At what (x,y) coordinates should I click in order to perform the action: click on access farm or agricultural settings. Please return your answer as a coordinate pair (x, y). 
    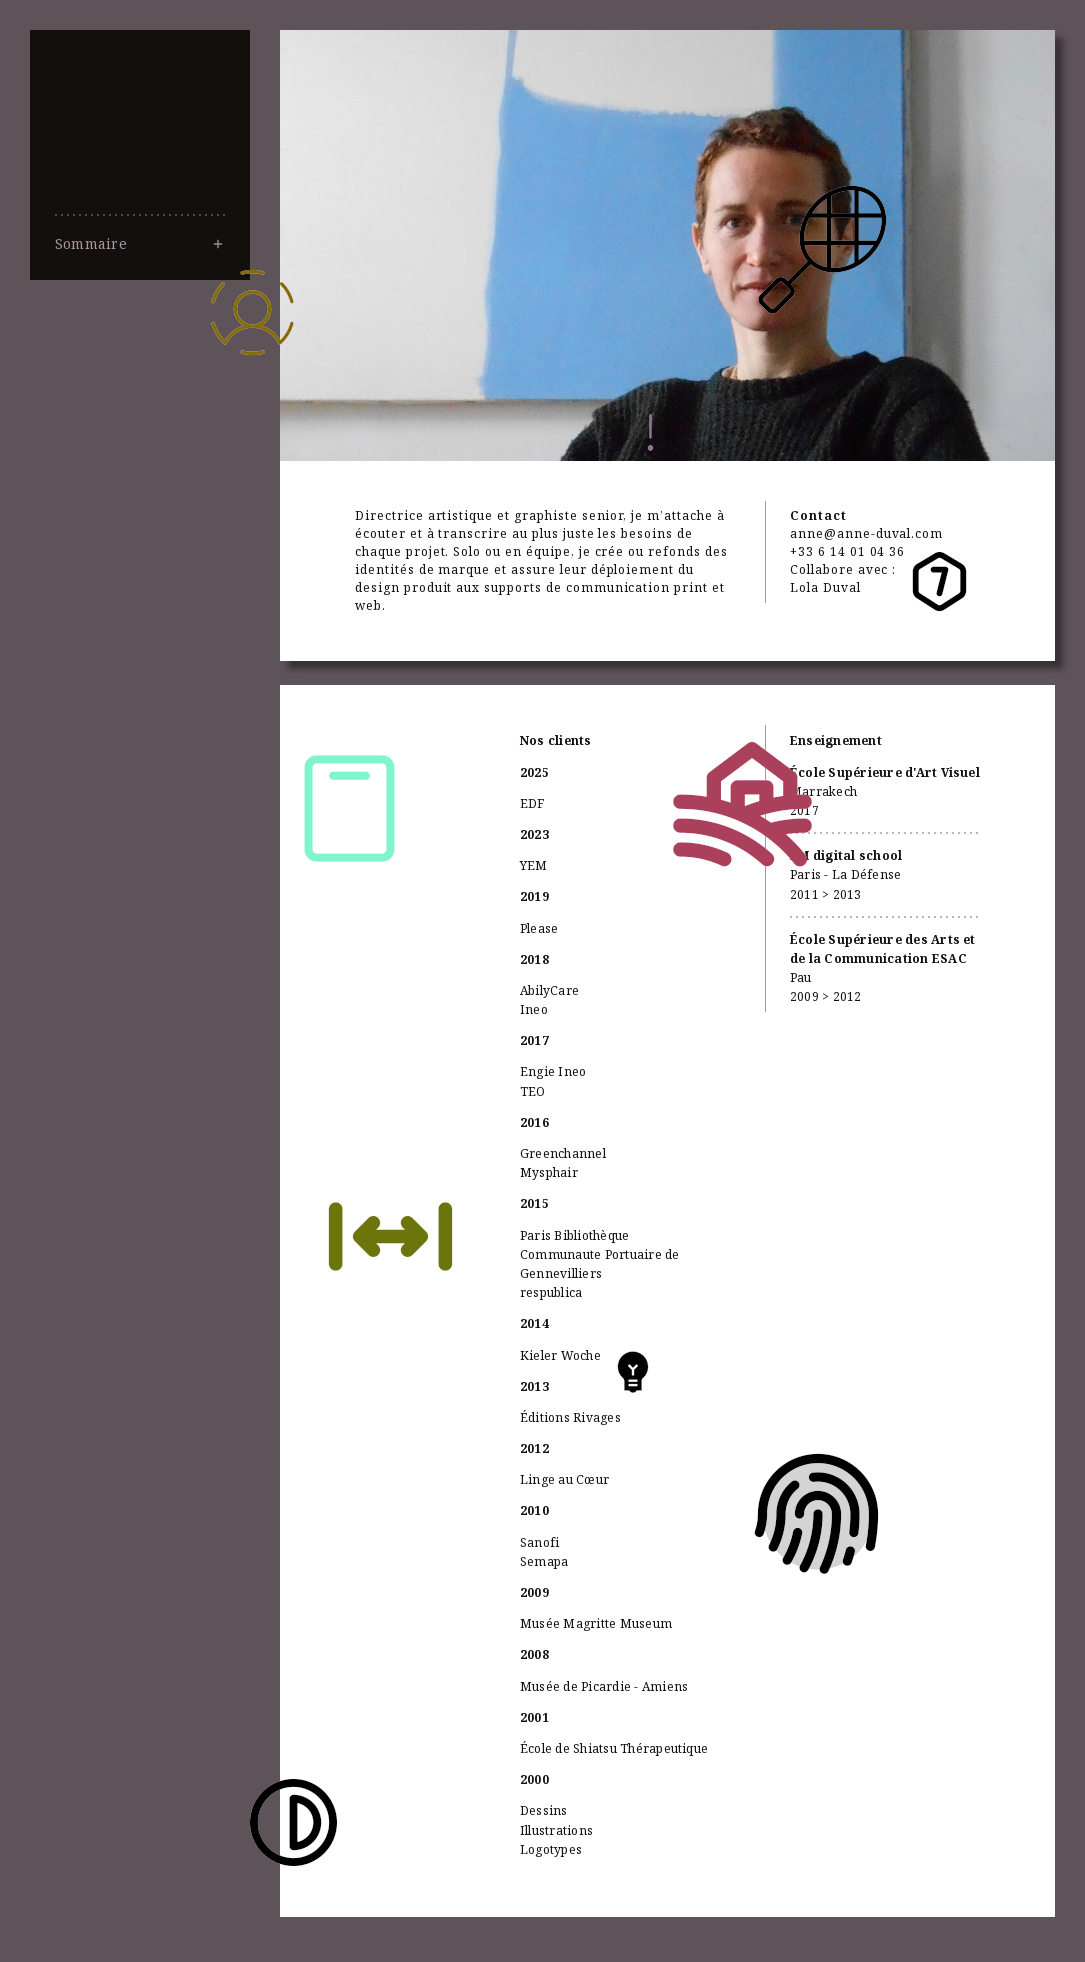
    Looking at the image, I should click on (742, 806).